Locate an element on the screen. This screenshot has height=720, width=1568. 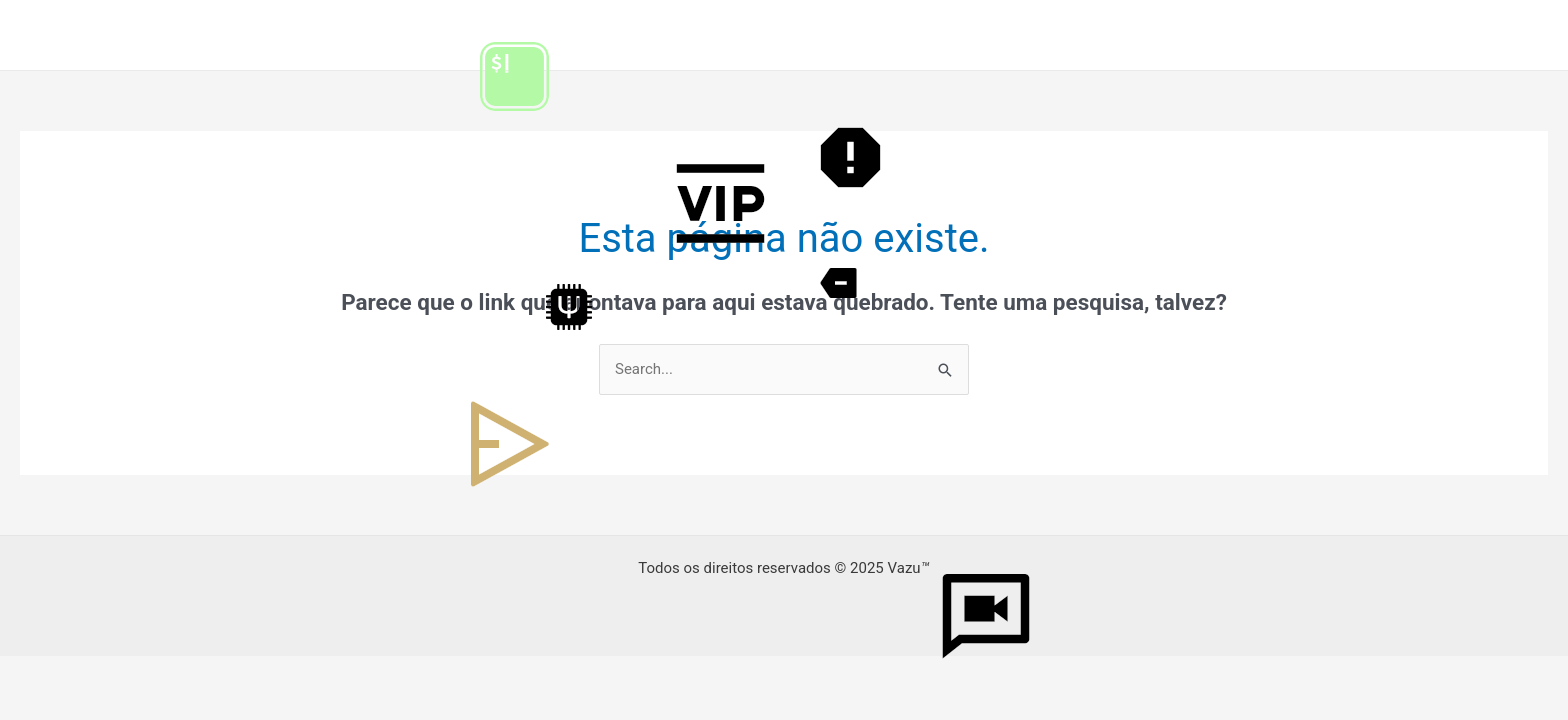
QMK firmware project logo is located at coordinates (569, 307).